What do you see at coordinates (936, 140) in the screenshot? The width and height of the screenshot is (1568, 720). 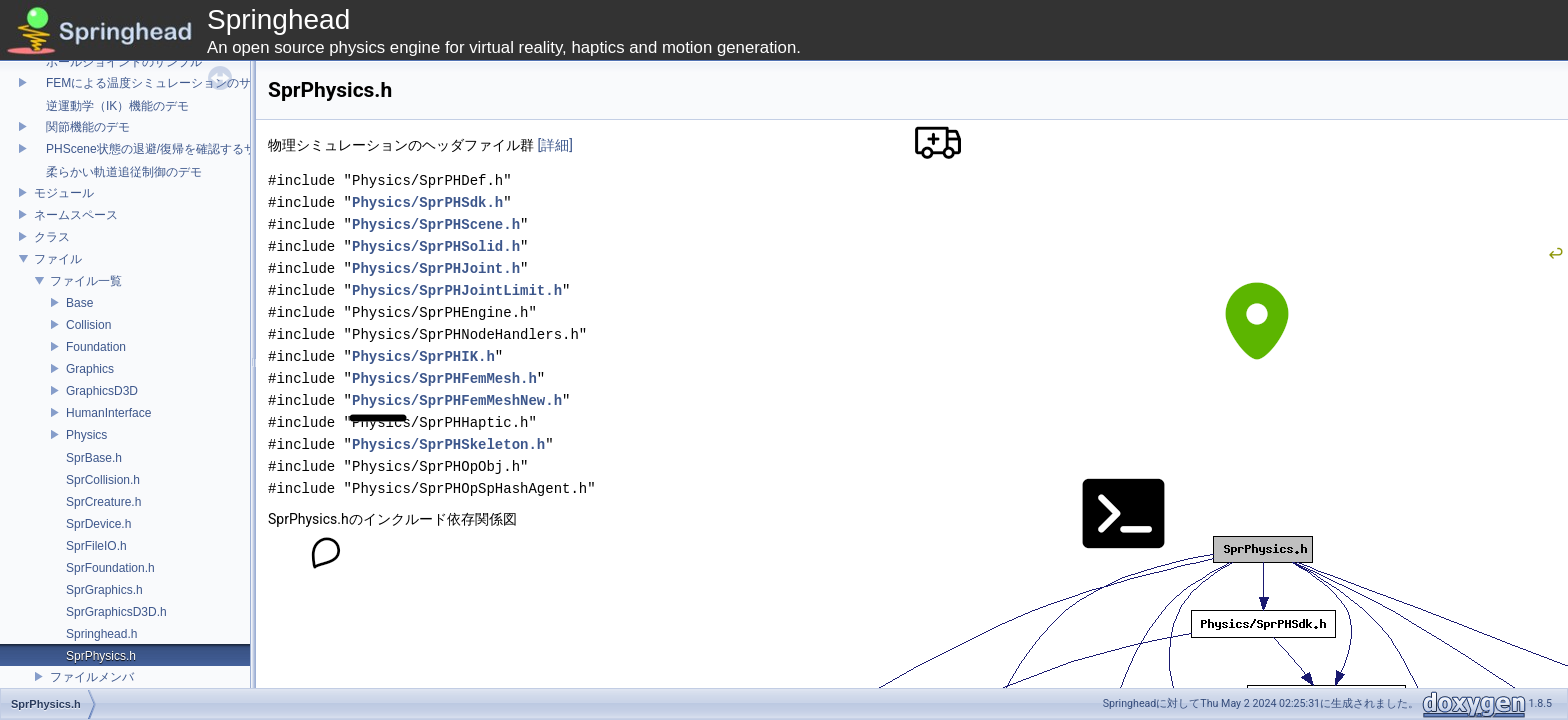 I see `access emergency medical services` at bounding box center [936, 140].